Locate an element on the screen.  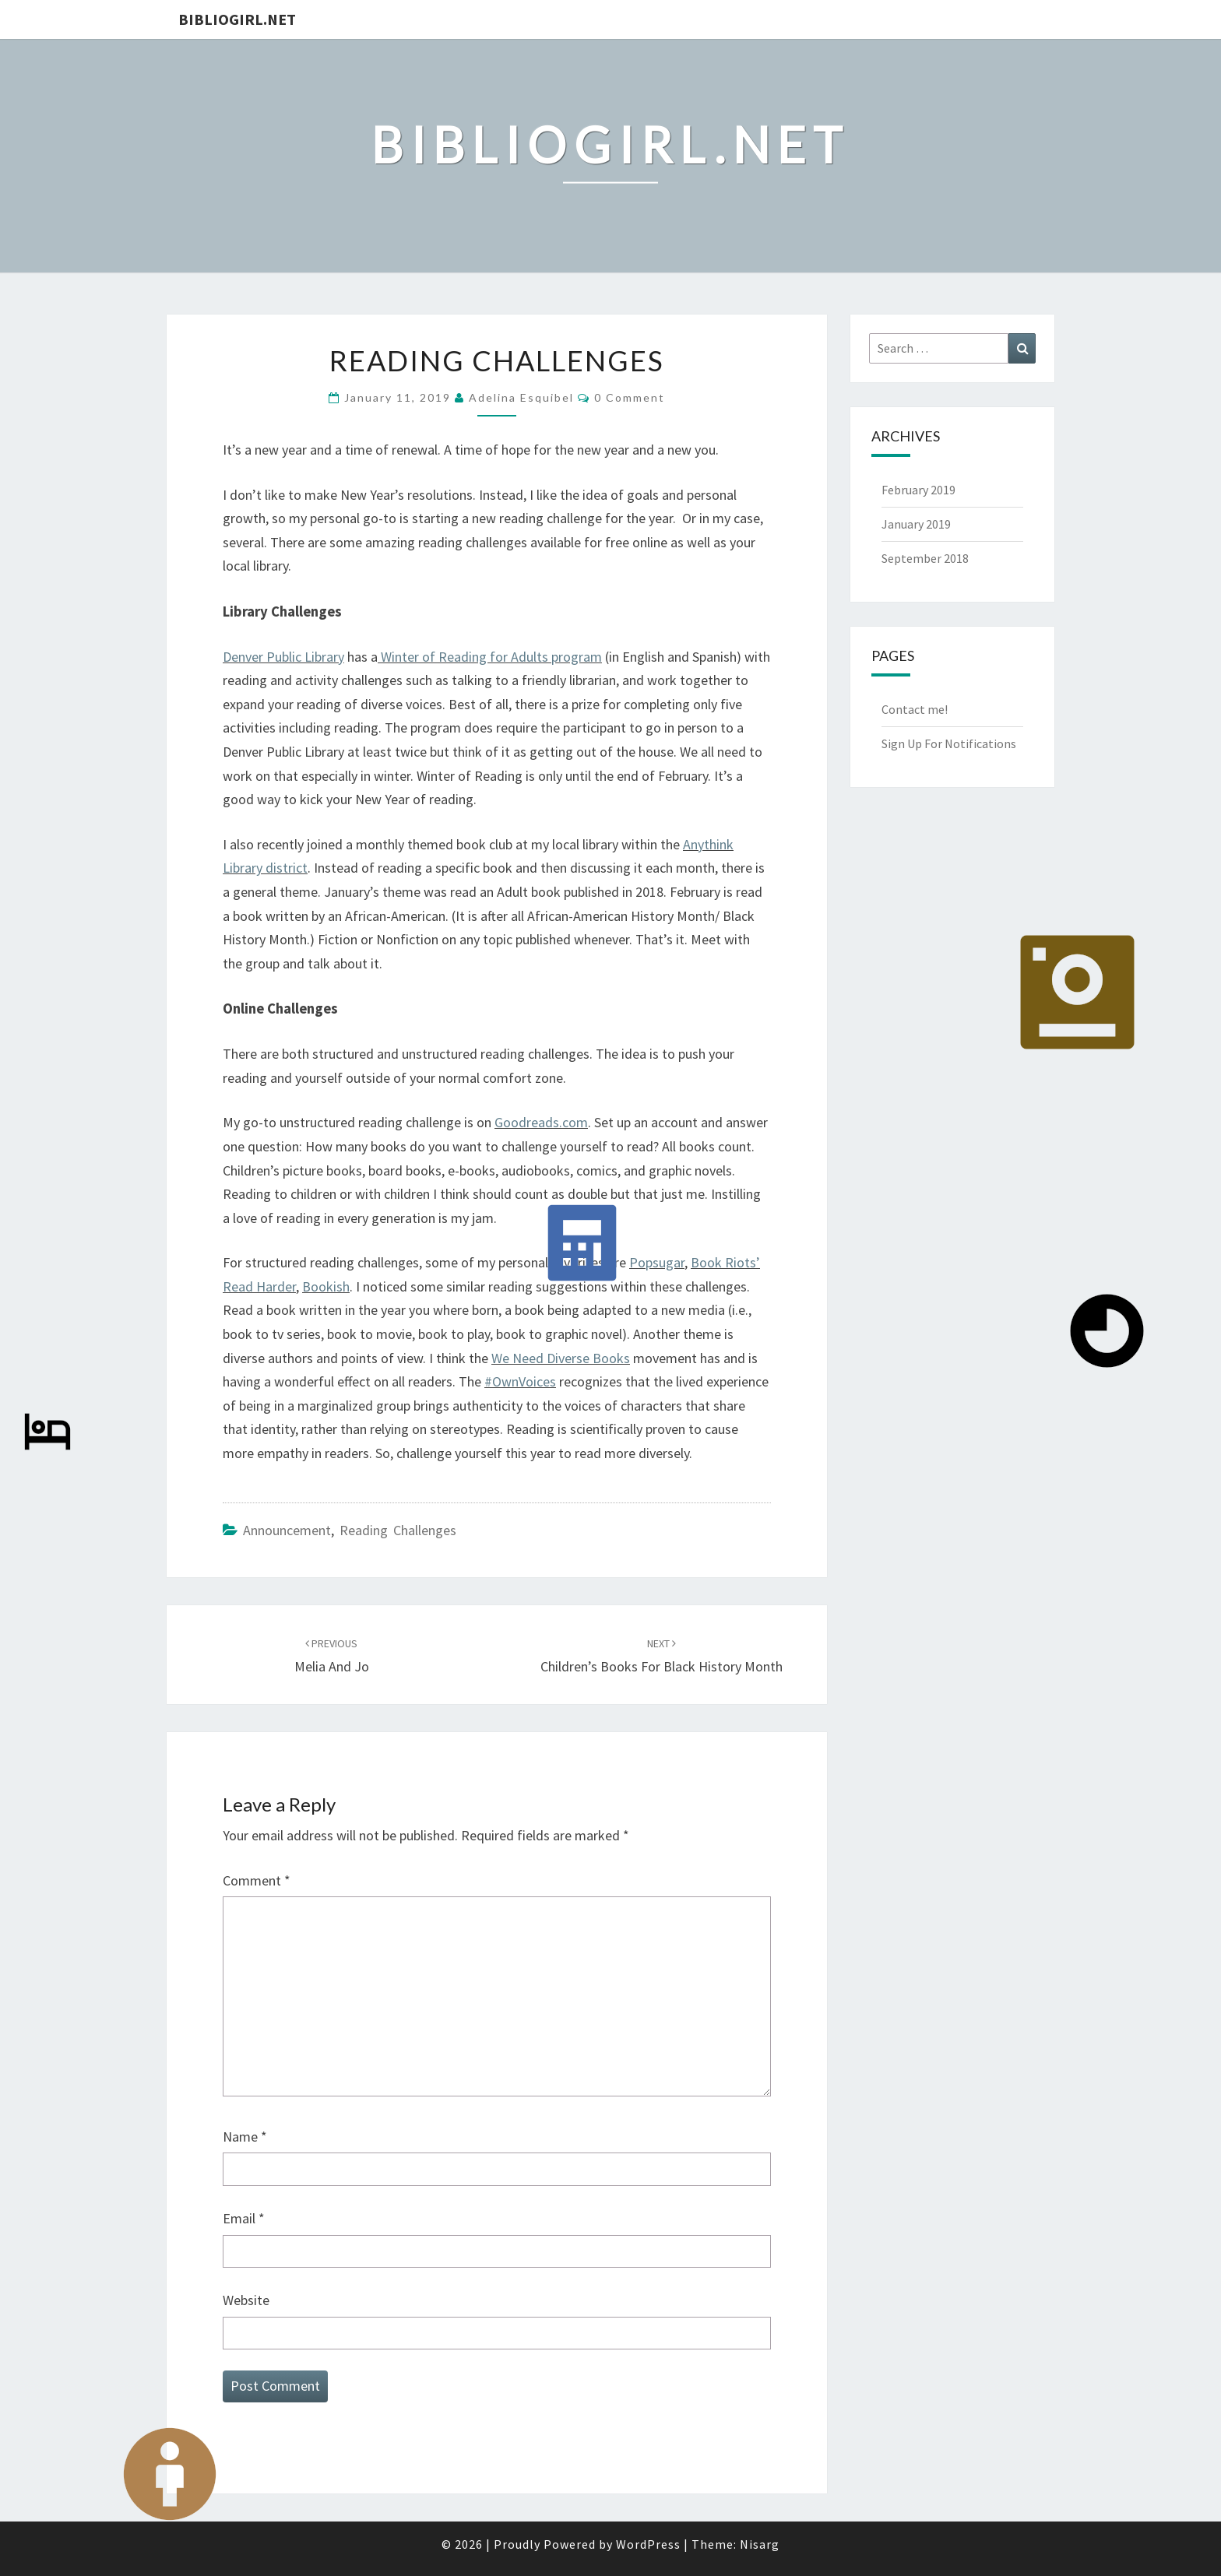
indicates loading or processing in progress is located at coordinates (1107, 1330).